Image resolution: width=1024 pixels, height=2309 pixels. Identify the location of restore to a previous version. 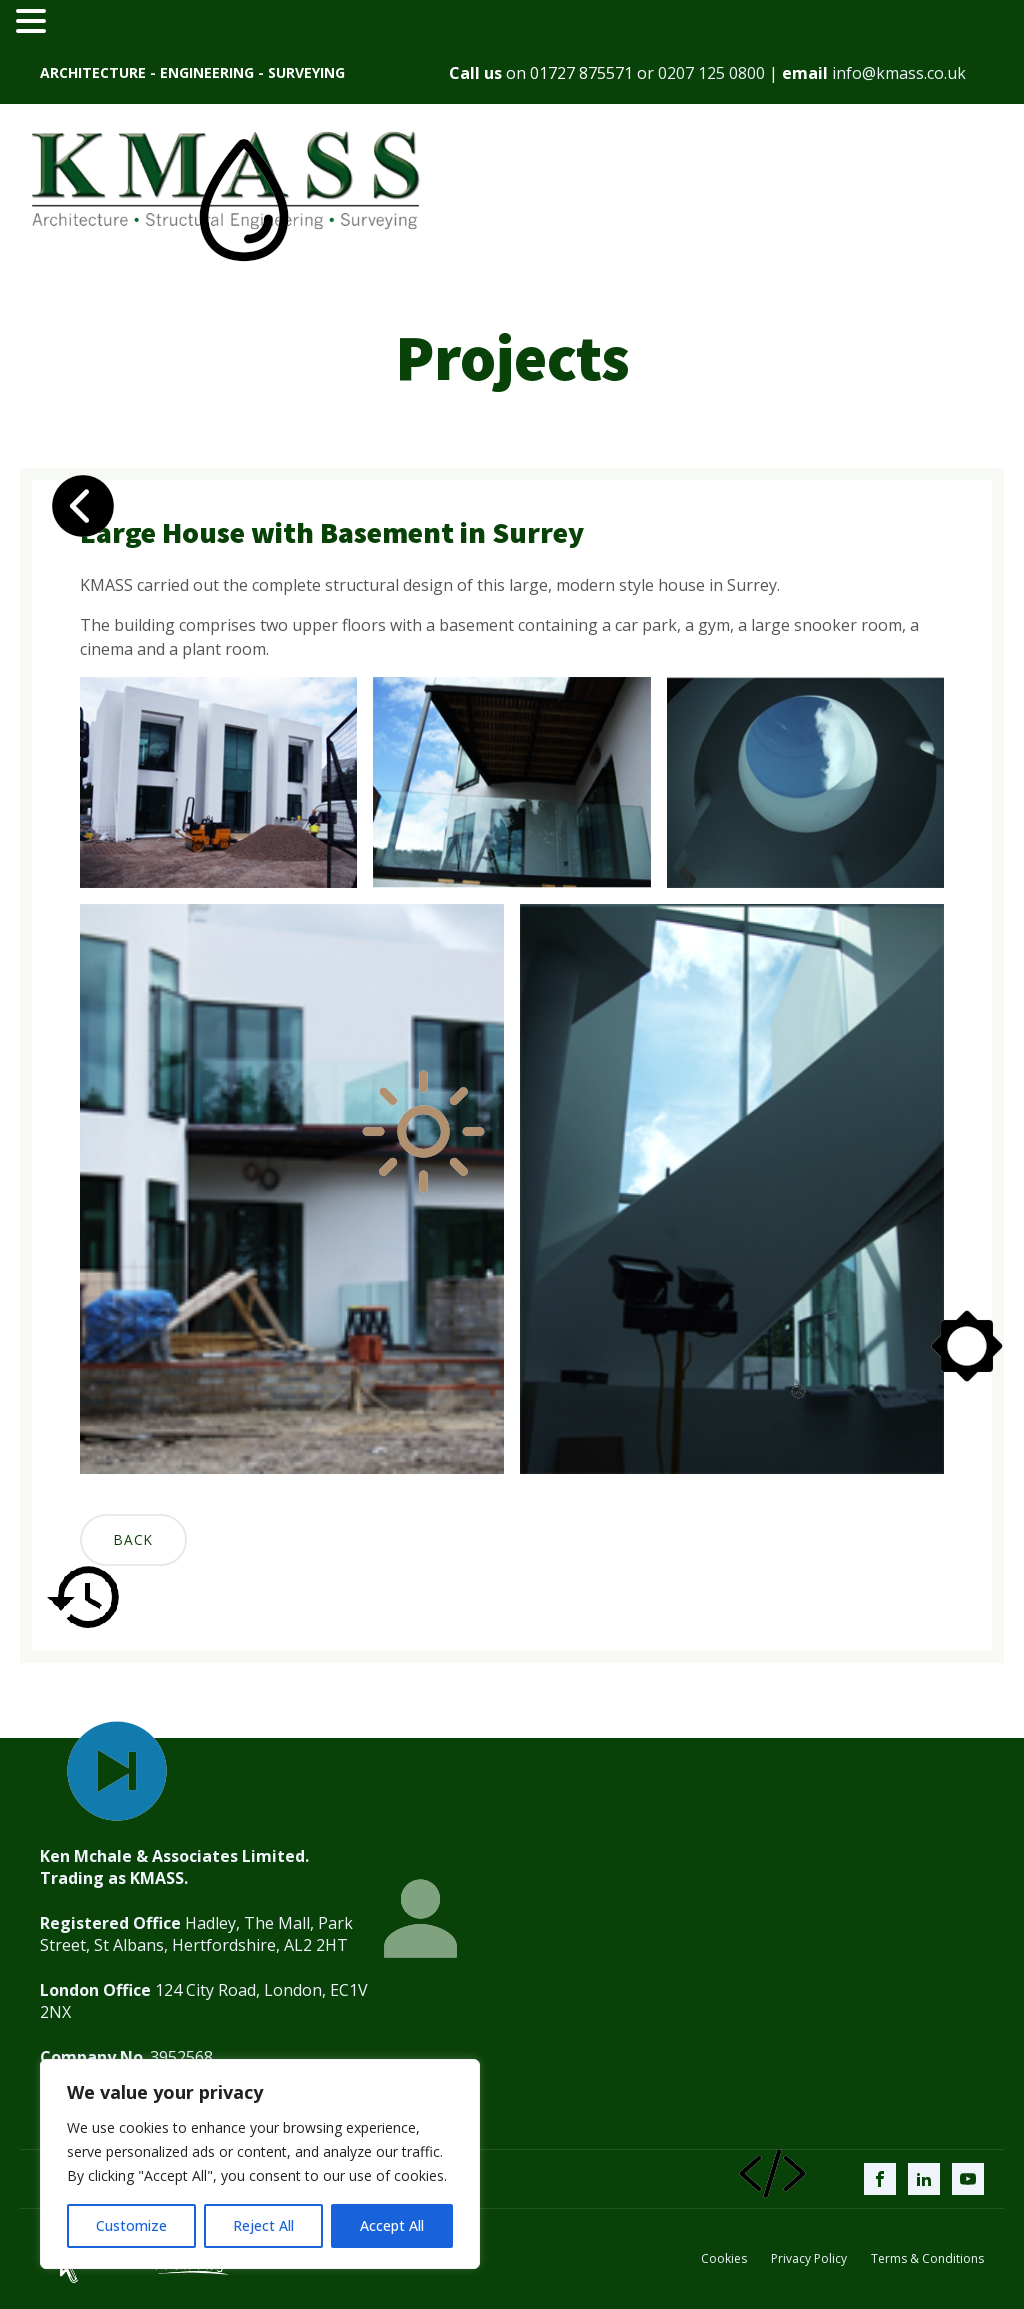
(85, 1597).